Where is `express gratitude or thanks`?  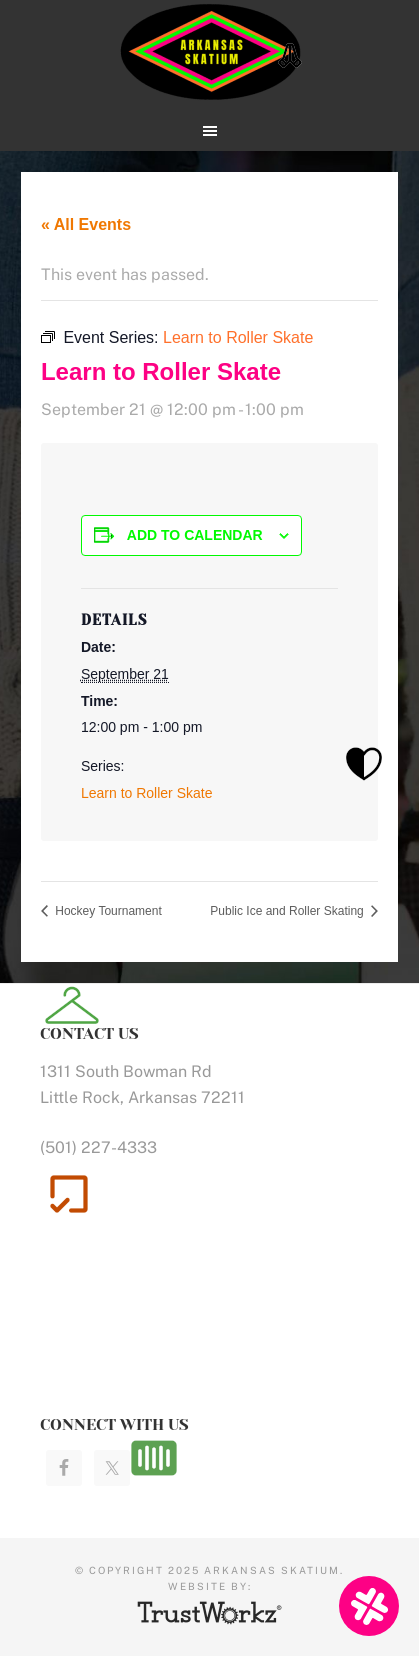
express gratitude or thanks is located at coordinates (290, 56).